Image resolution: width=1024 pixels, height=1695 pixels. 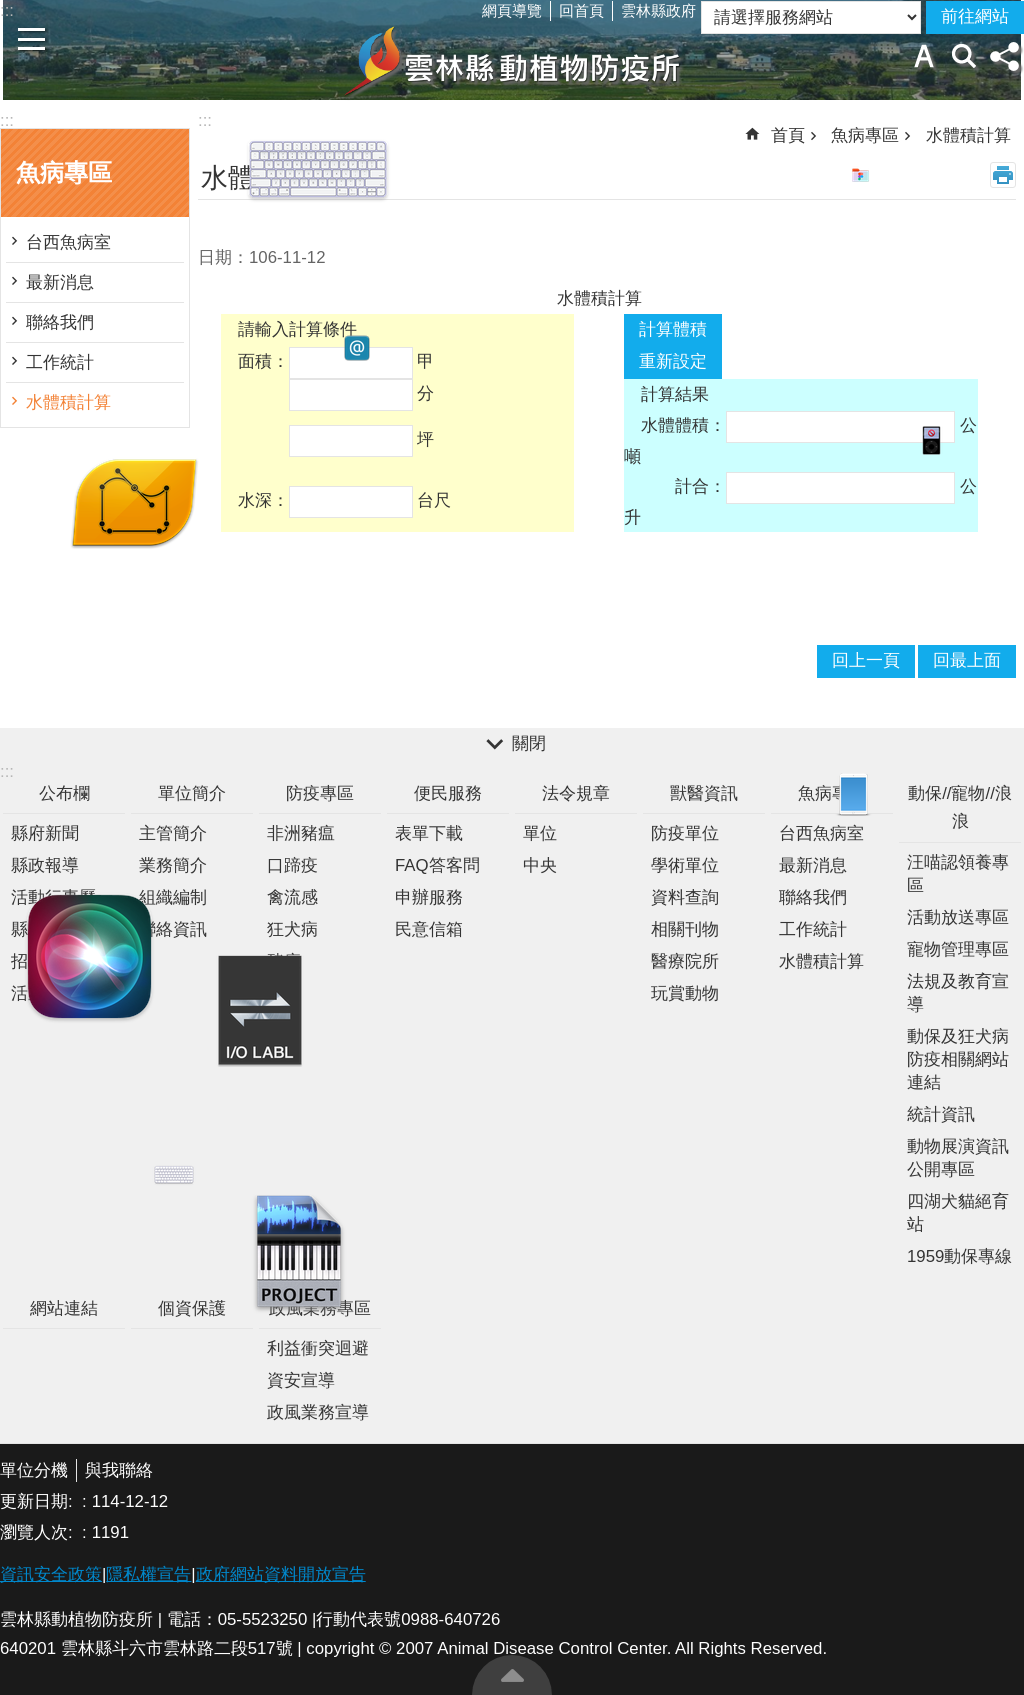 What do you see at coordinates (357, 348) in the screenshot?
I see `access online accounts settings` at bounding box center [357, 348].